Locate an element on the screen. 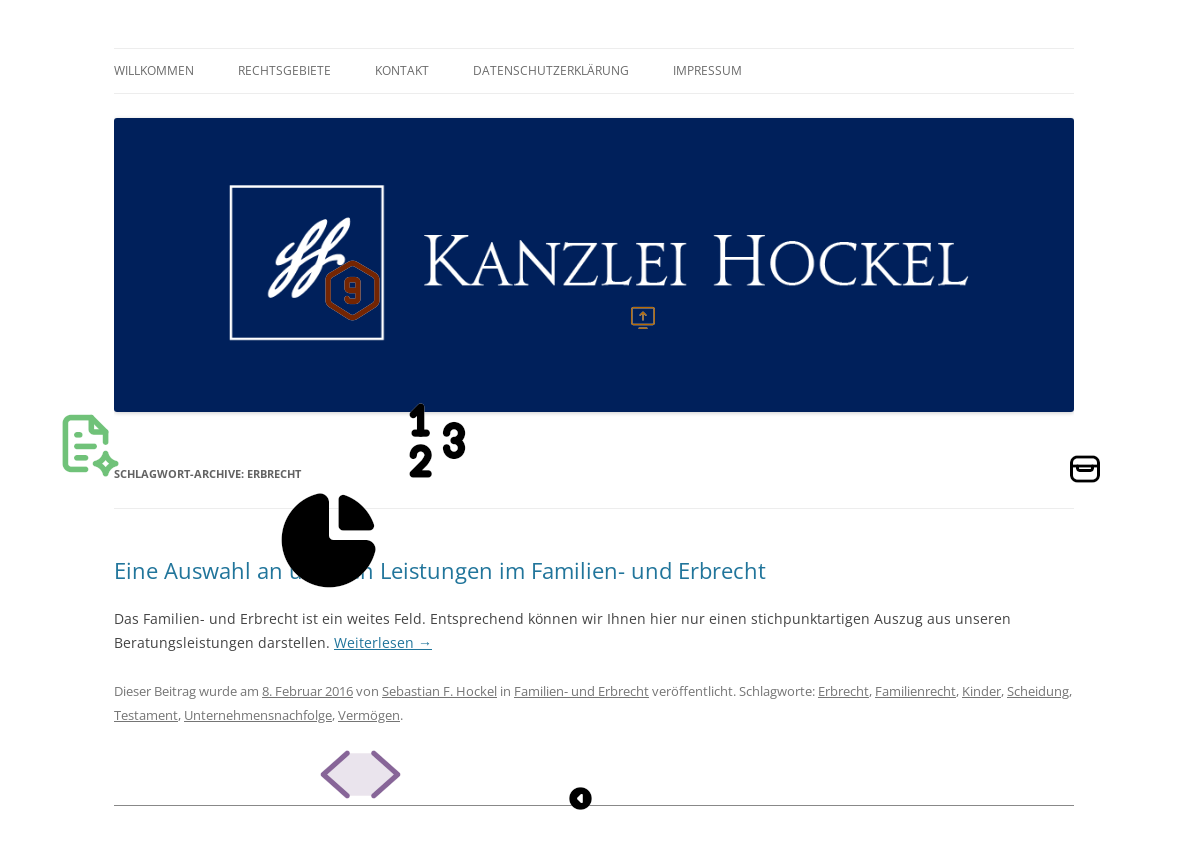  airpods case battery or connection status is located at coordinates (1085, 469).